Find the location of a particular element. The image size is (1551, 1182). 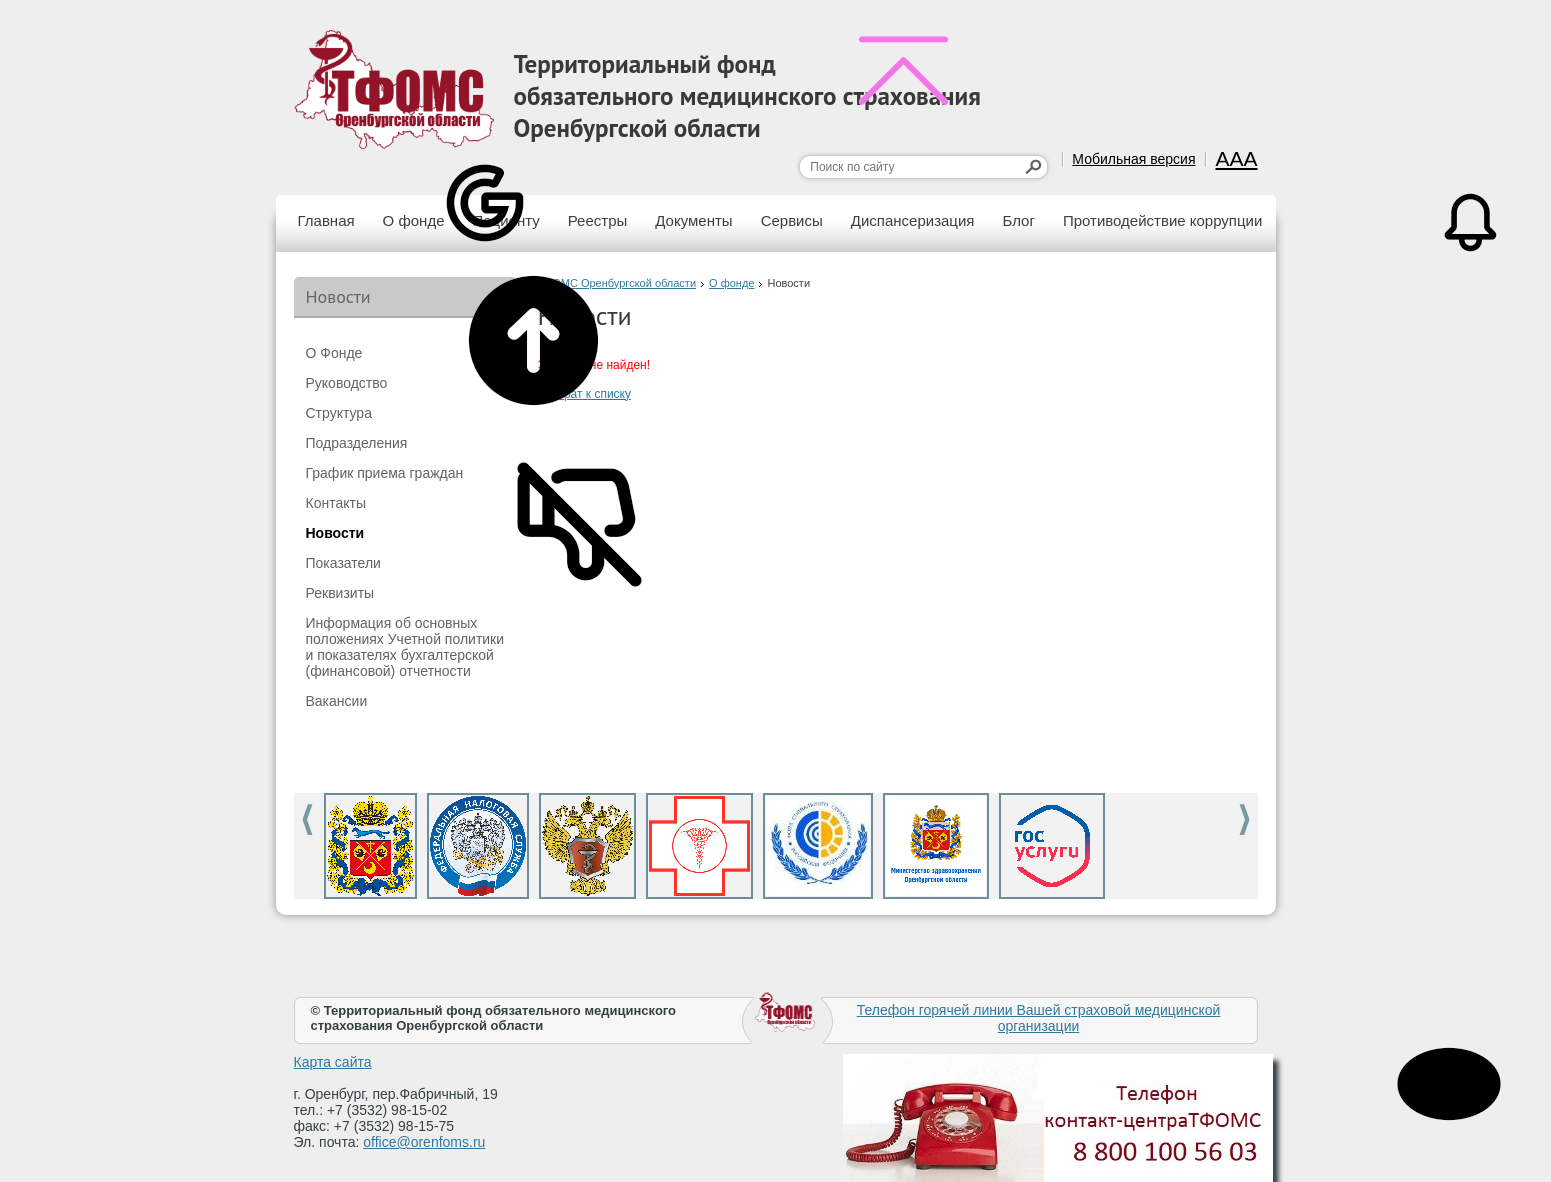

scroll to top of page is located at coordinates (533, 340).